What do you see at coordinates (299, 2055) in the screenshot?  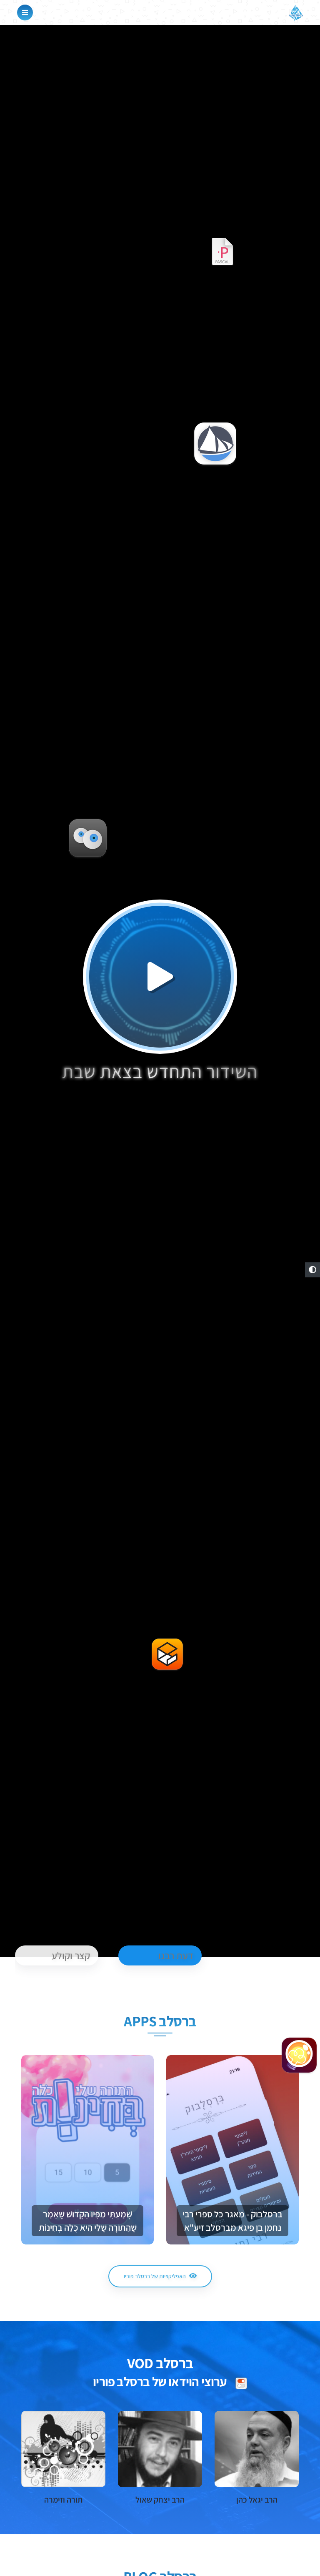 I see `open oneshot game app` at bounding box center [299, 2055].